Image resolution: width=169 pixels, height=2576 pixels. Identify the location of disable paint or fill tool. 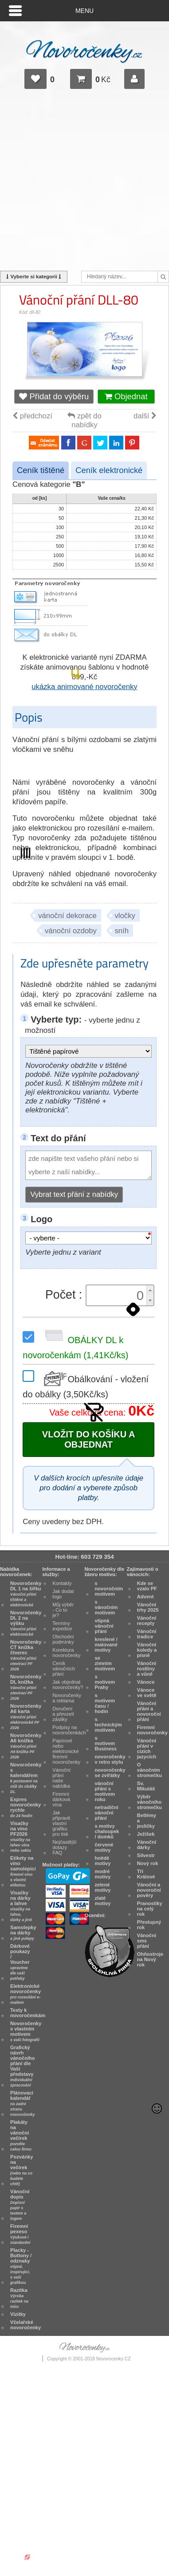
(93, 1412).